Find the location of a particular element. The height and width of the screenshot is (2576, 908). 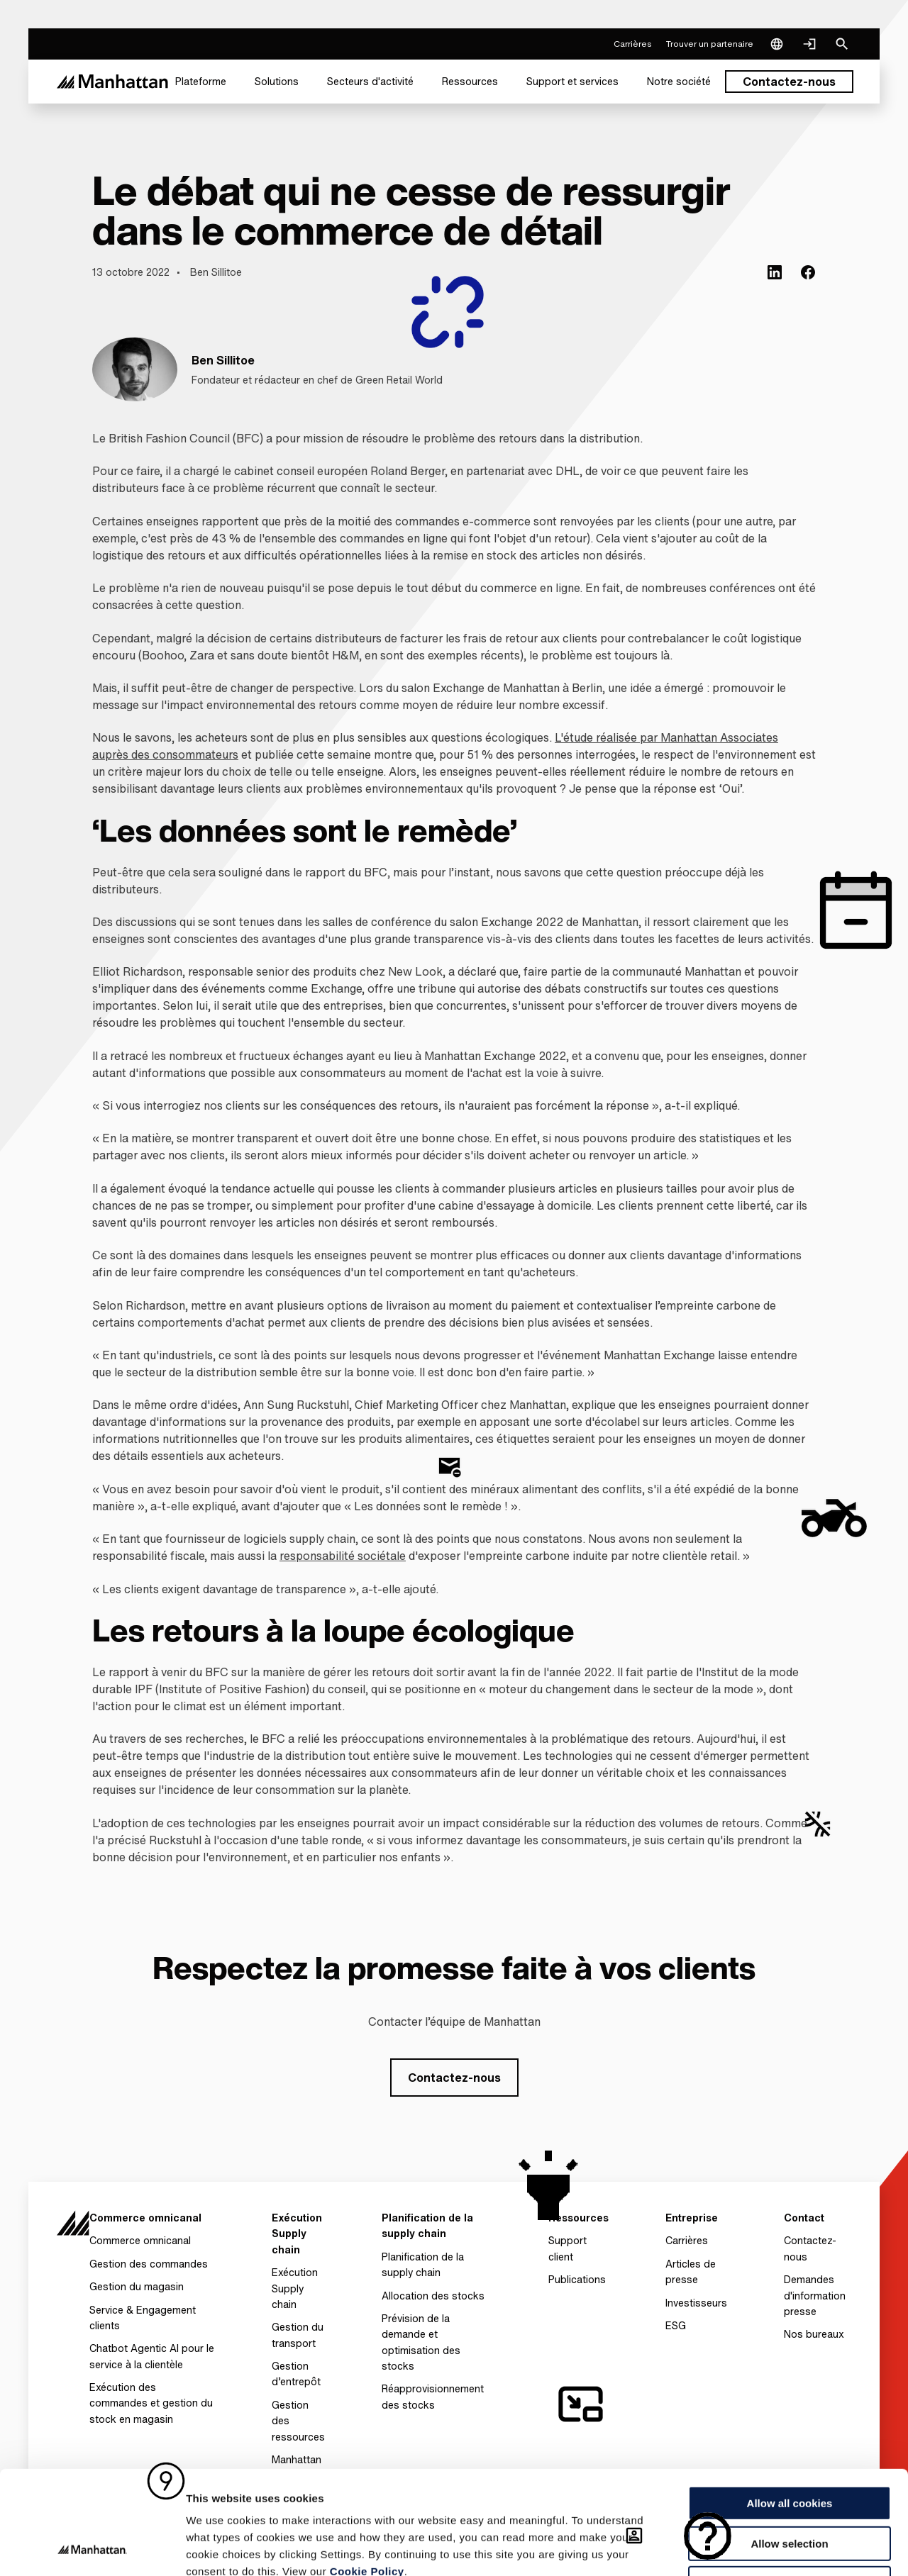

access help or support is located at coordinates (707, 2536).